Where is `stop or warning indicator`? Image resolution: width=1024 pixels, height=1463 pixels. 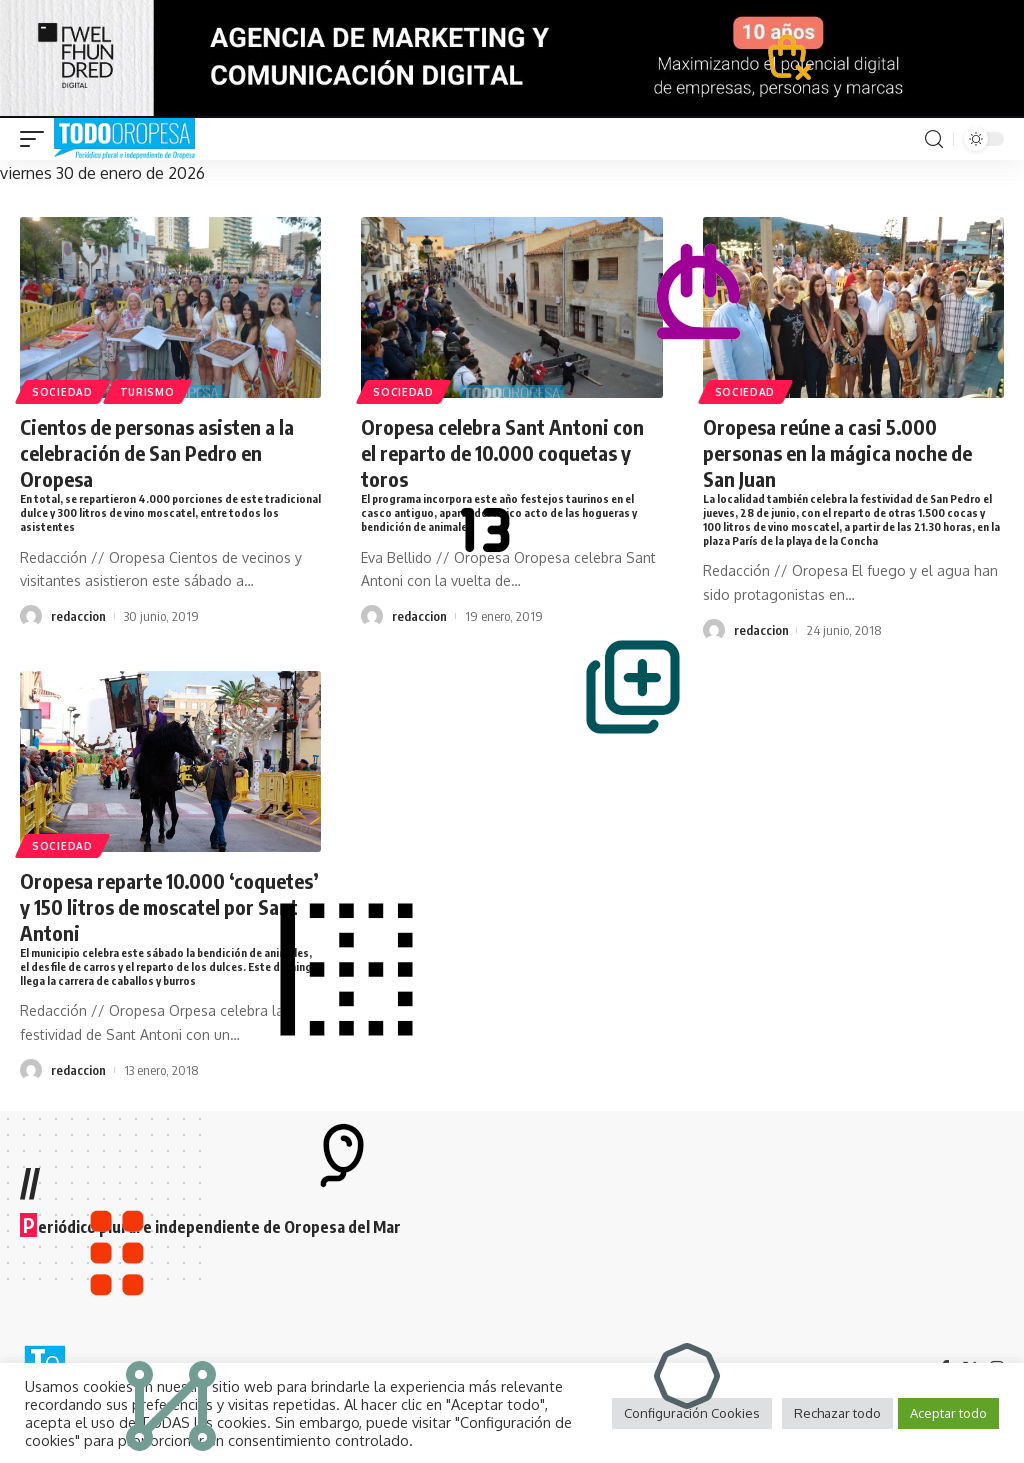 stop or warning indicator is located at coordinates (687, 1376).